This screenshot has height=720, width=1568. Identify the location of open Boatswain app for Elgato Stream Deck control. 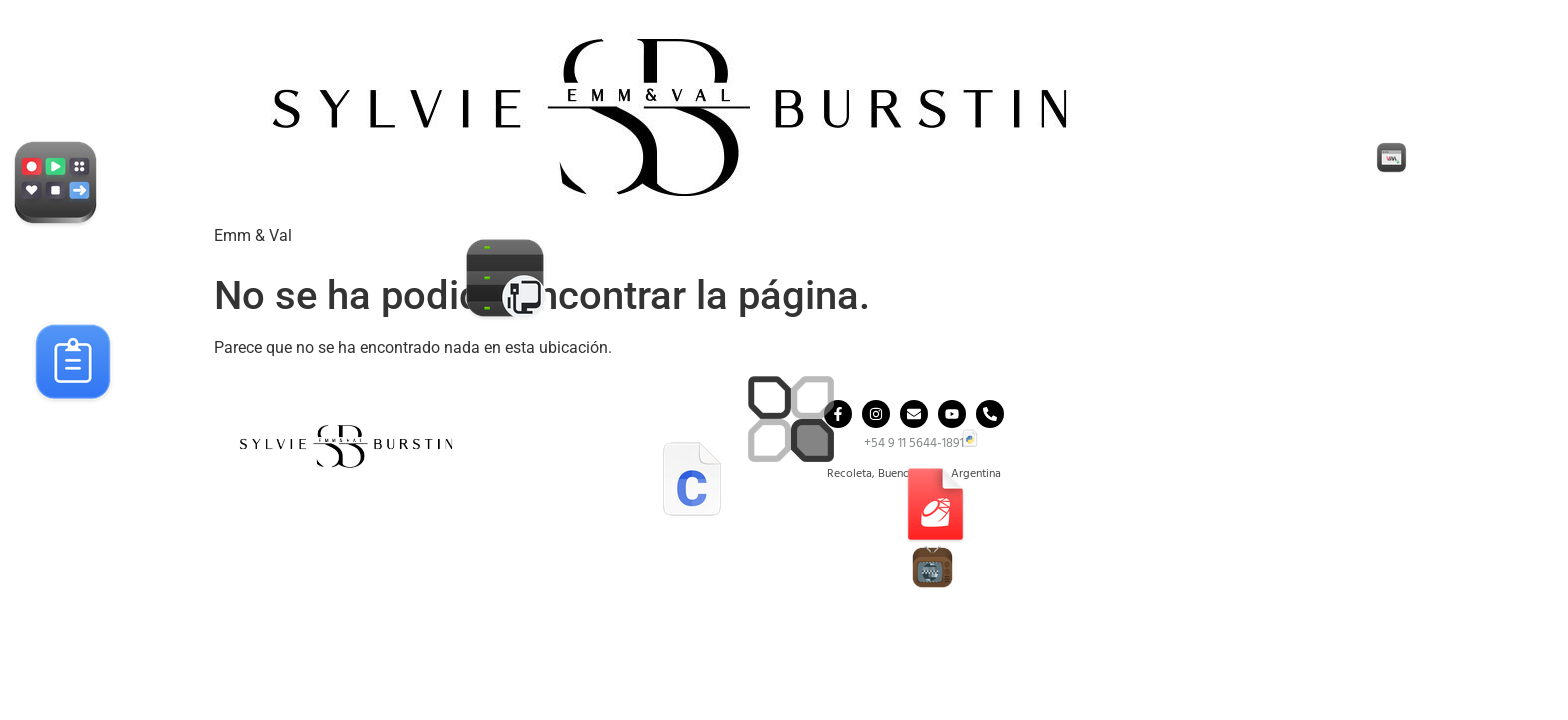
(55, 182).